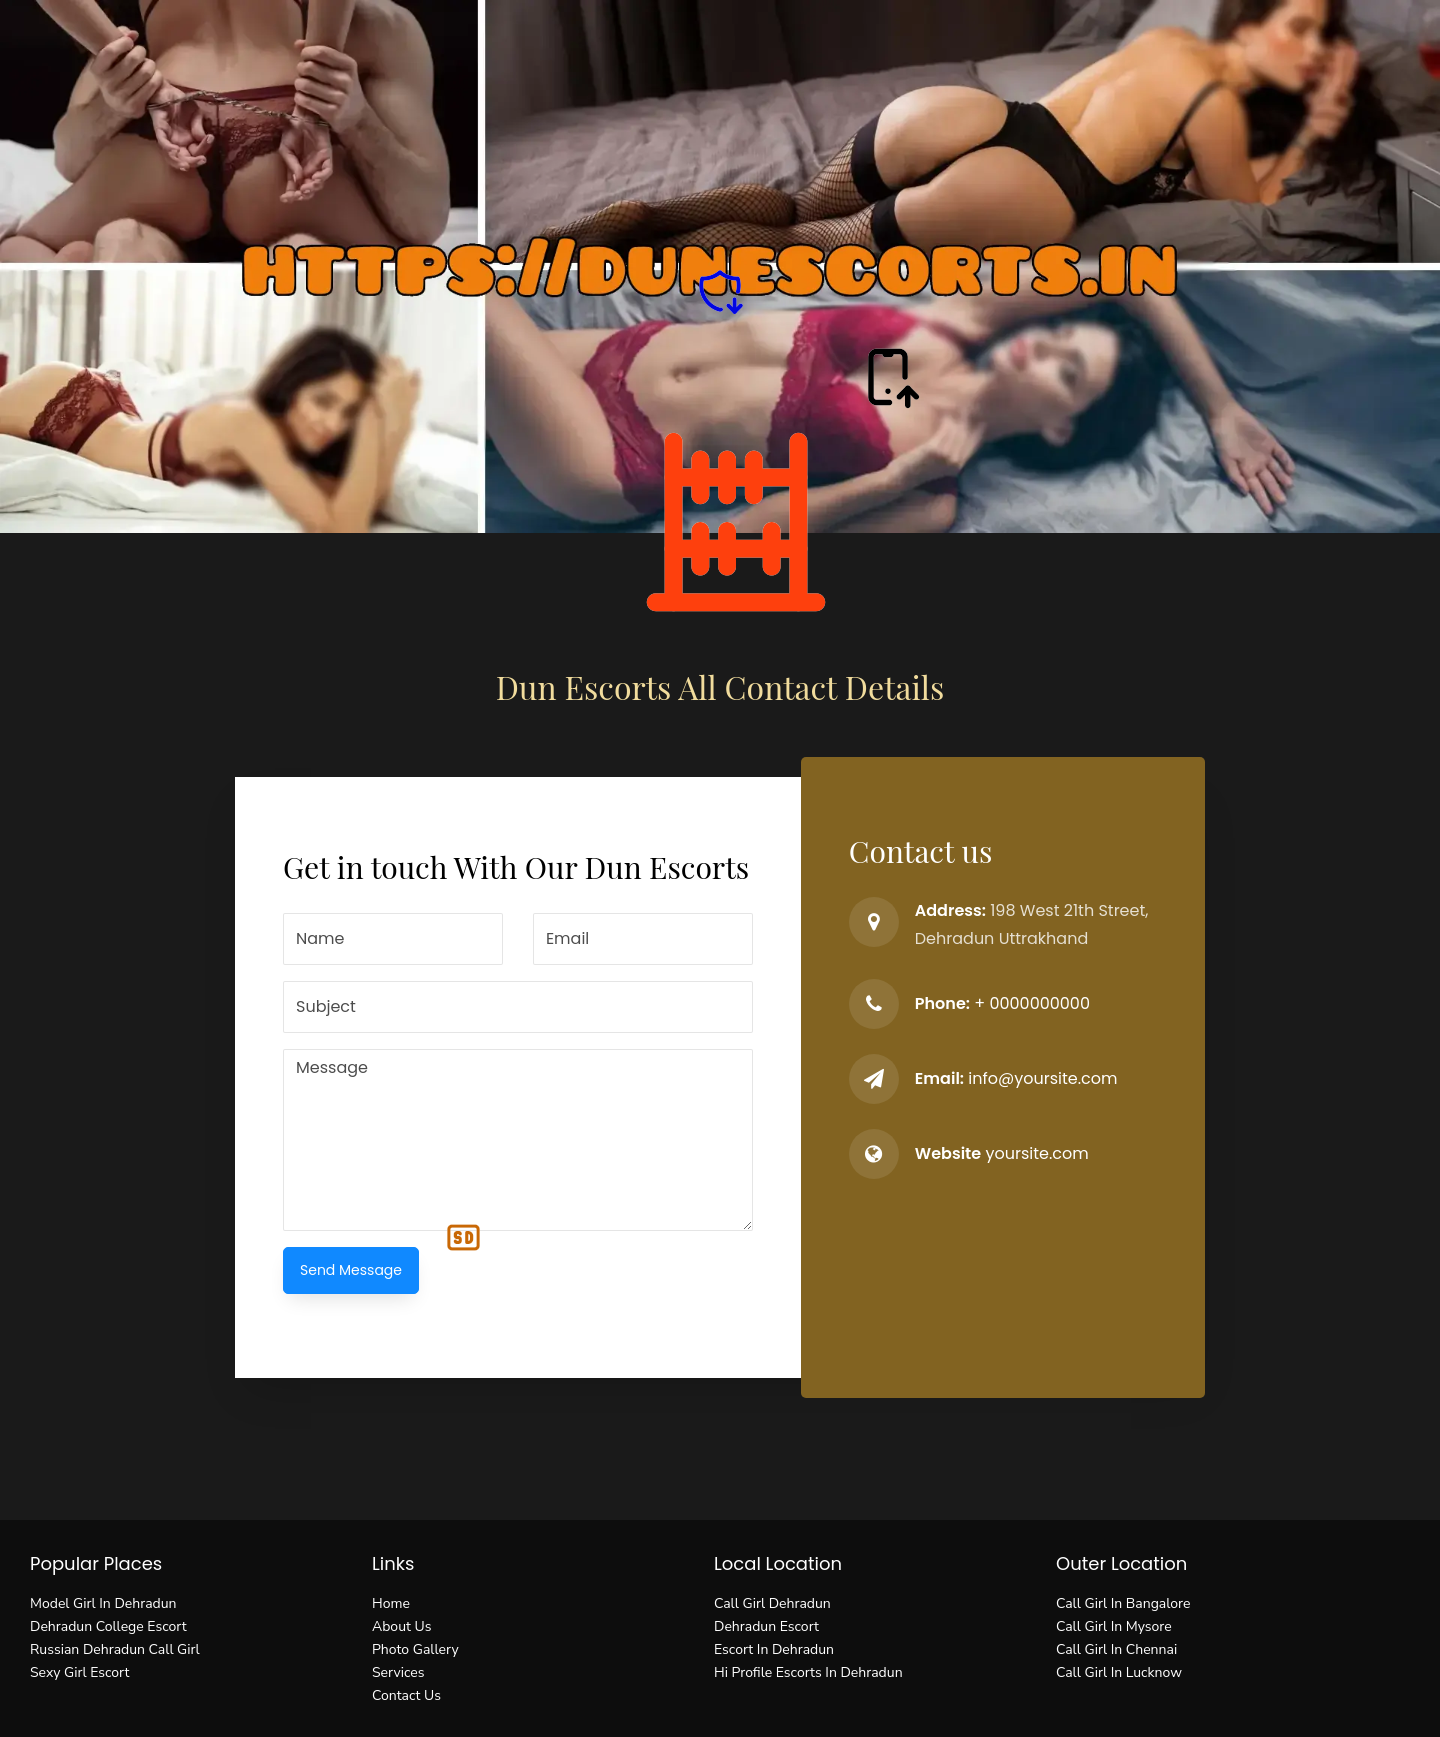  Describe the element at coordinates (888, 377) in the screenshot. I see `upload from mobile device` at that location.